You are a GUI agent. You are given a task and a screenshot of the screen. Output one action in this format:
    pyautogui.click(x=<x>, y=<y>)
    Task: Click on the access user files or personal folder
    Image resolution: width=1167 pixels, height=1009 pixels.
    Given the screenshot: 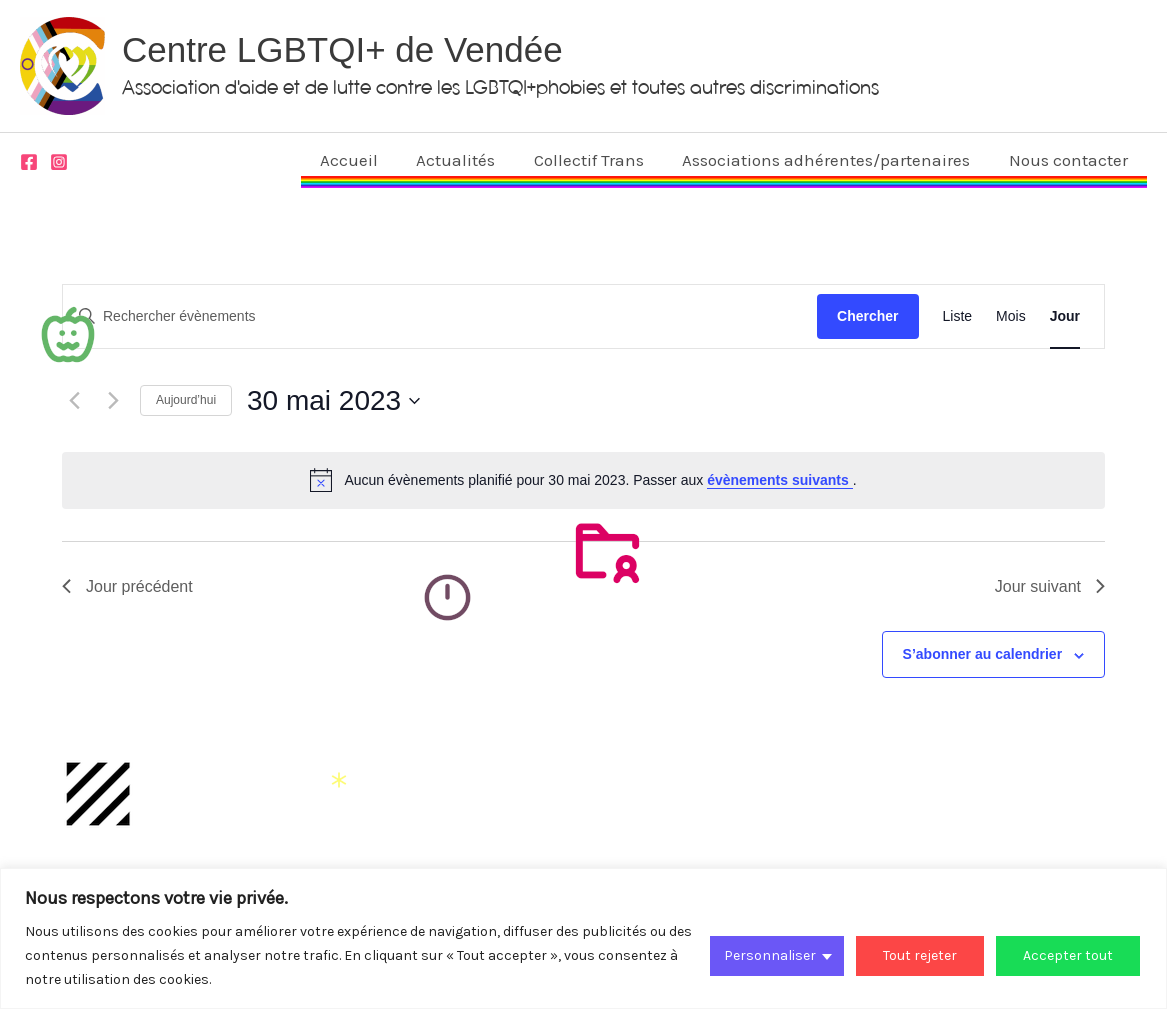 What is the action you would take?
    pyautogui.click(x=607, y=551)
    